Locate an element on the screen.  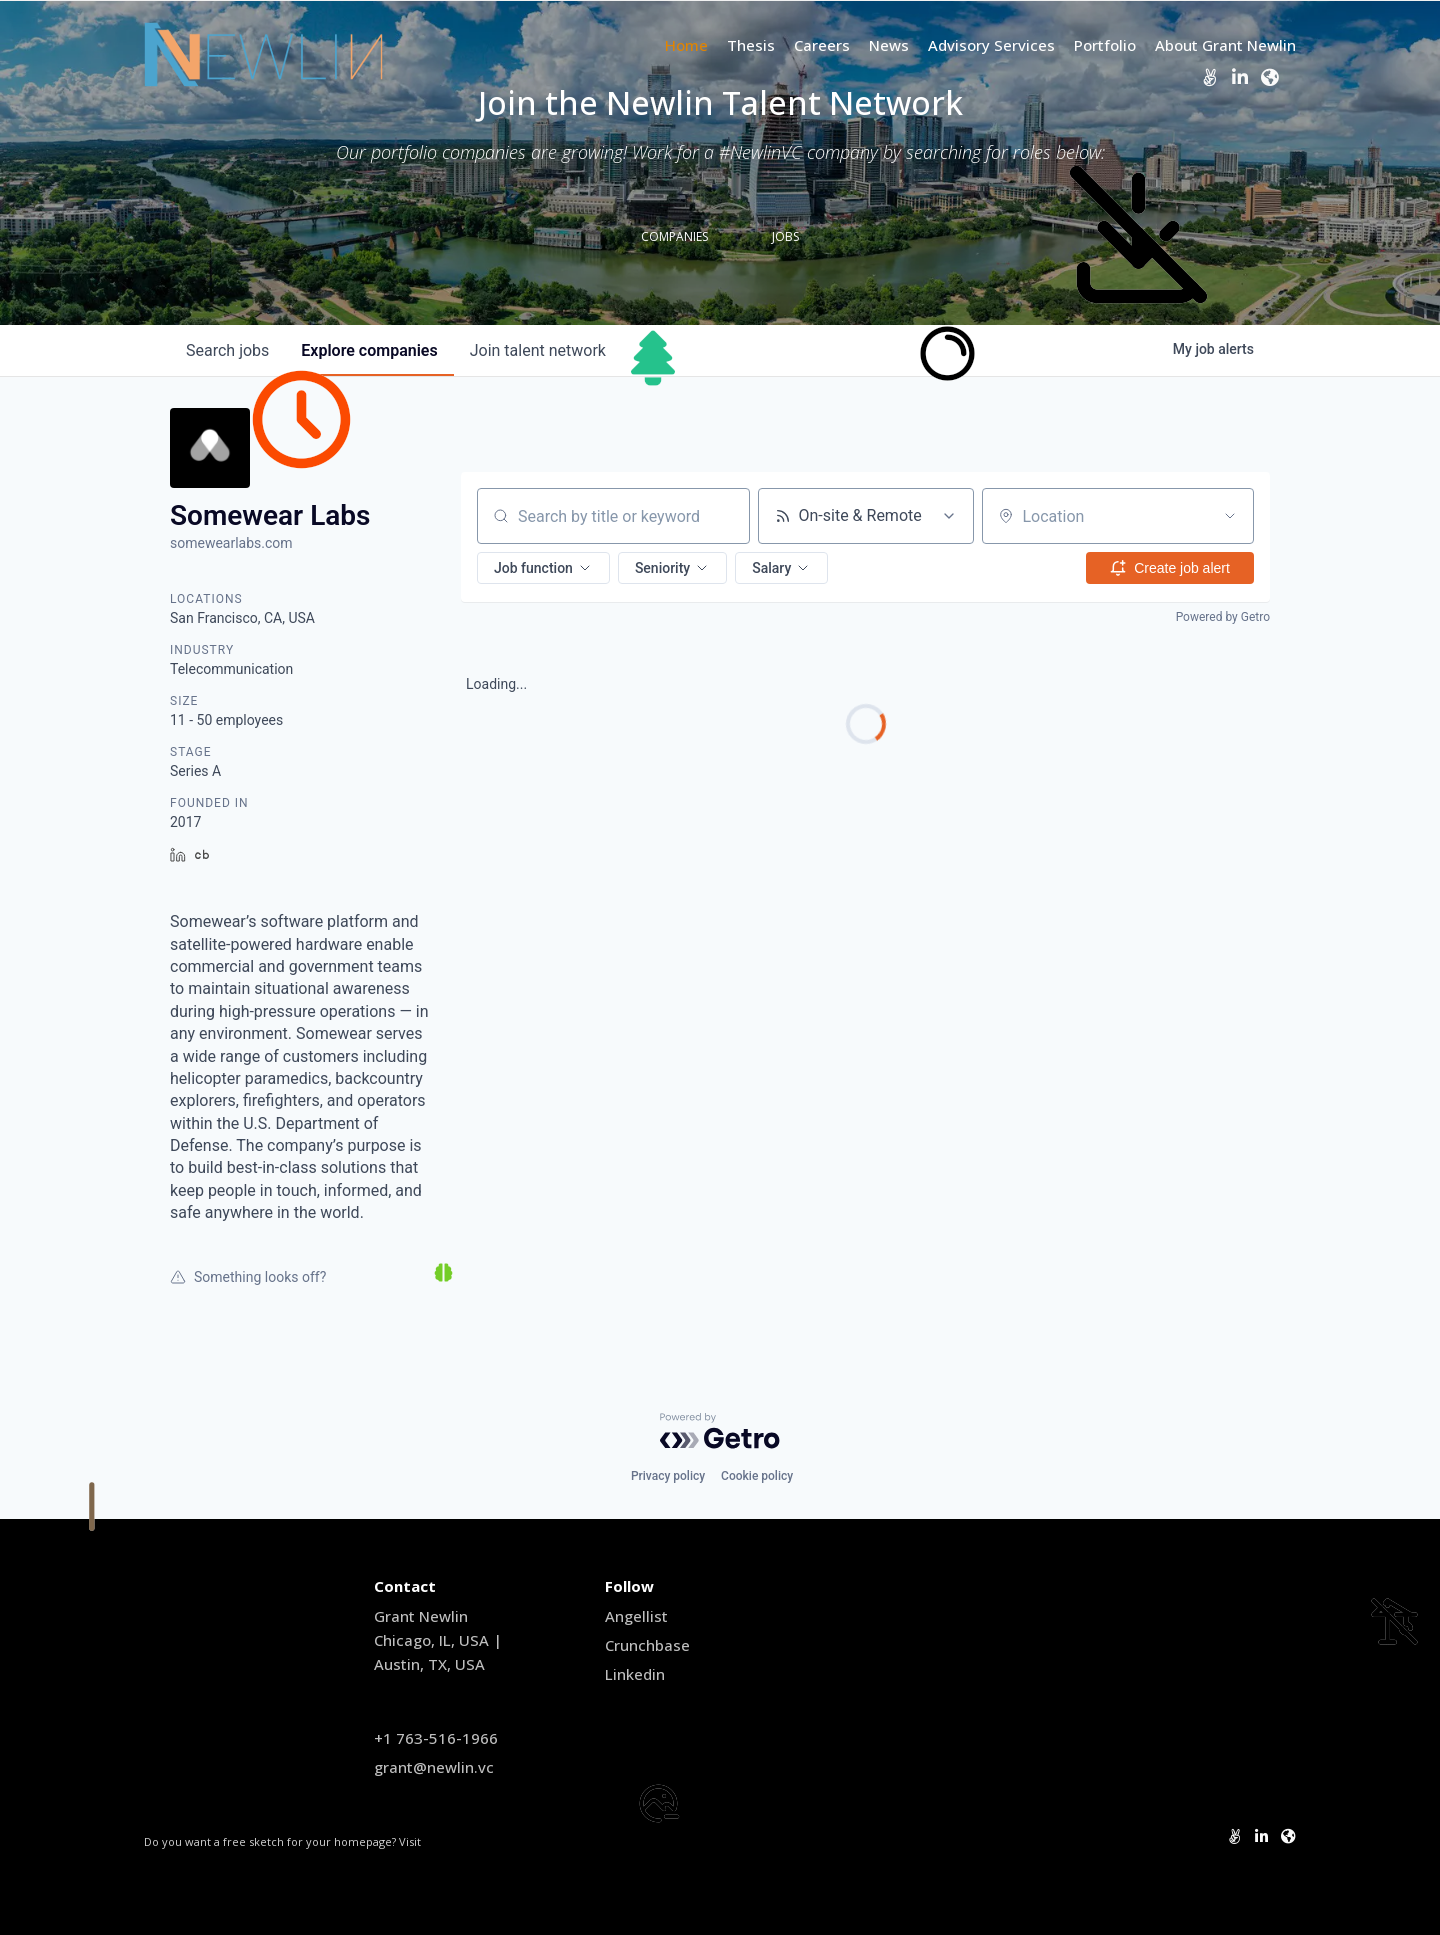
download unavailable or disabled is located at coordinates (1138, 234).